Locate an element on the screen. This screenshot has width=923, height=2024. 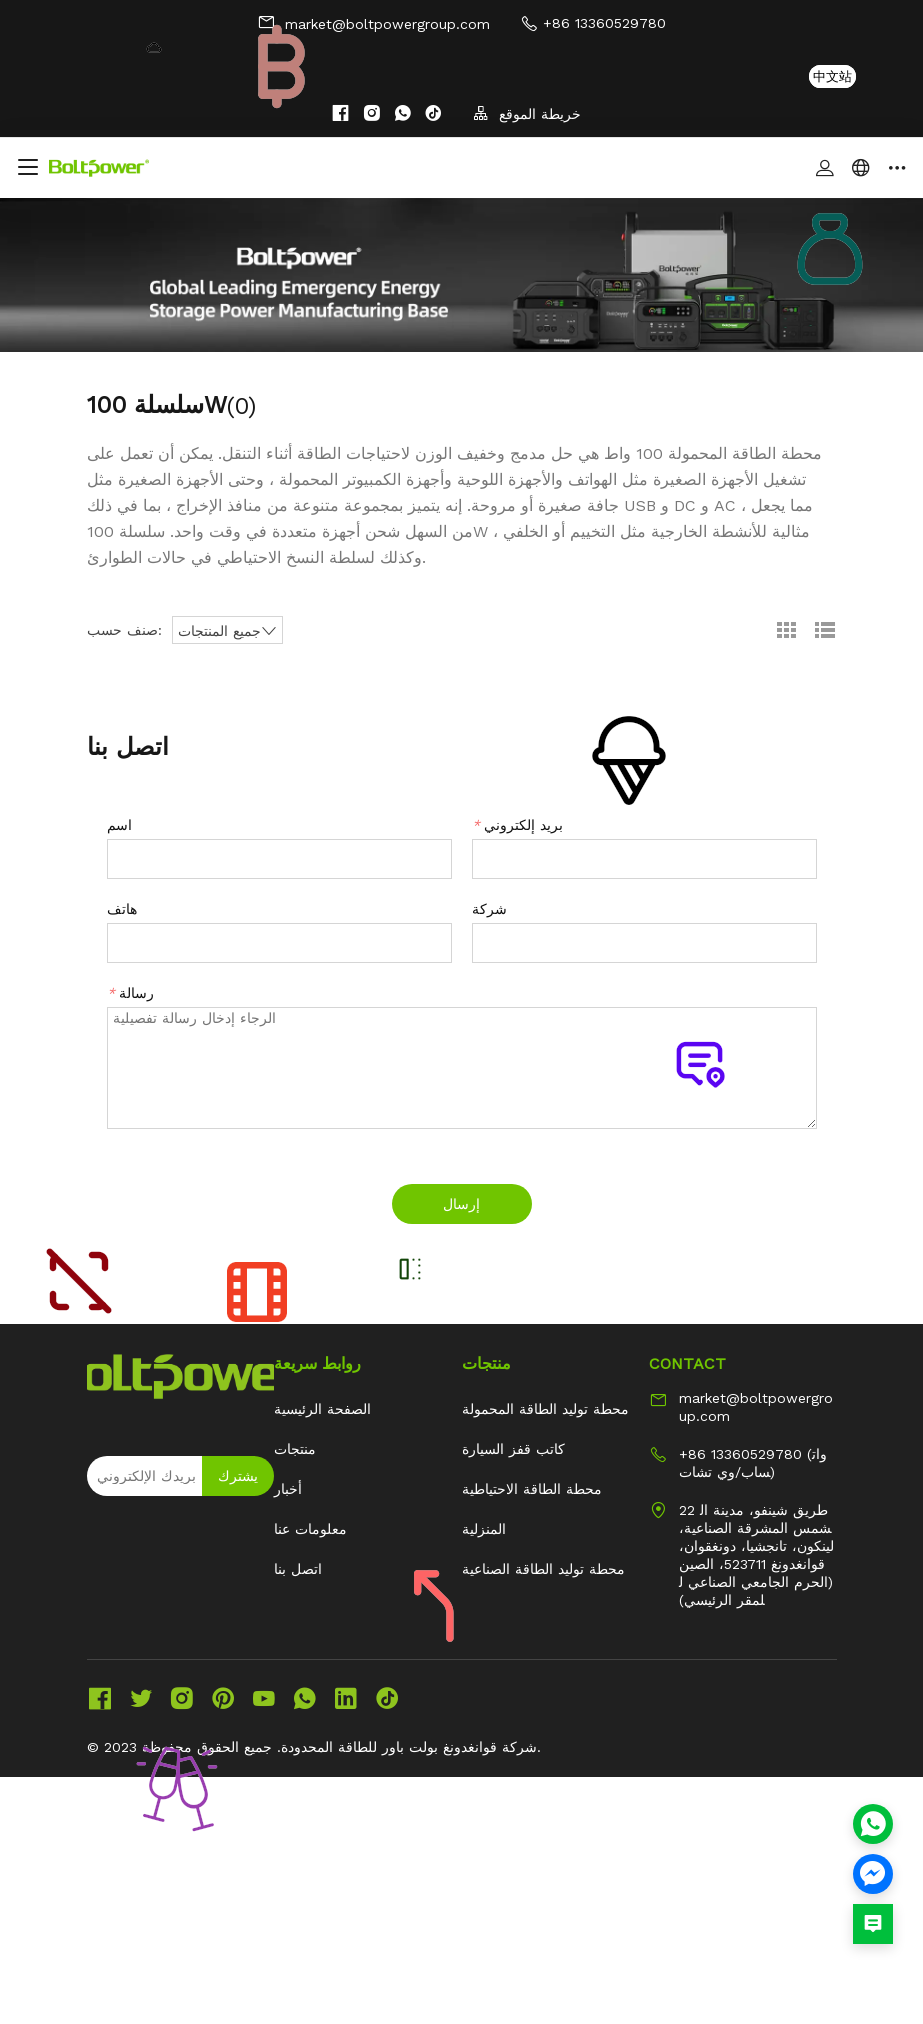
maximize view is currently disabled is located at coordinates (79, 1281).